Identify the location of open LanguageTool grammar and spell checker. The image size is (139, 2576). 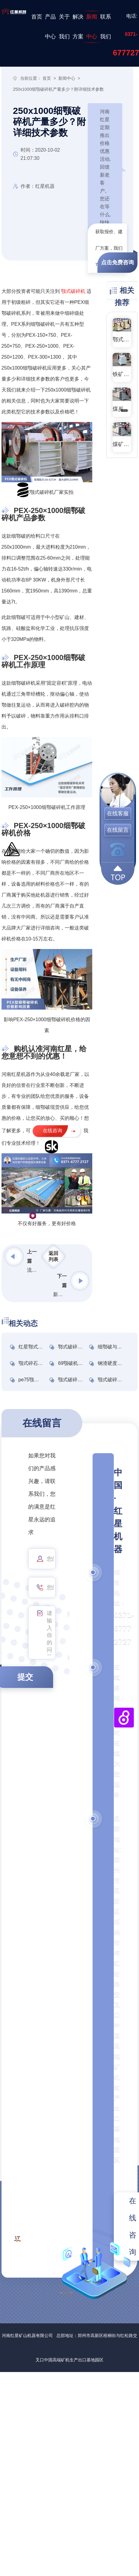
(17, 2239).